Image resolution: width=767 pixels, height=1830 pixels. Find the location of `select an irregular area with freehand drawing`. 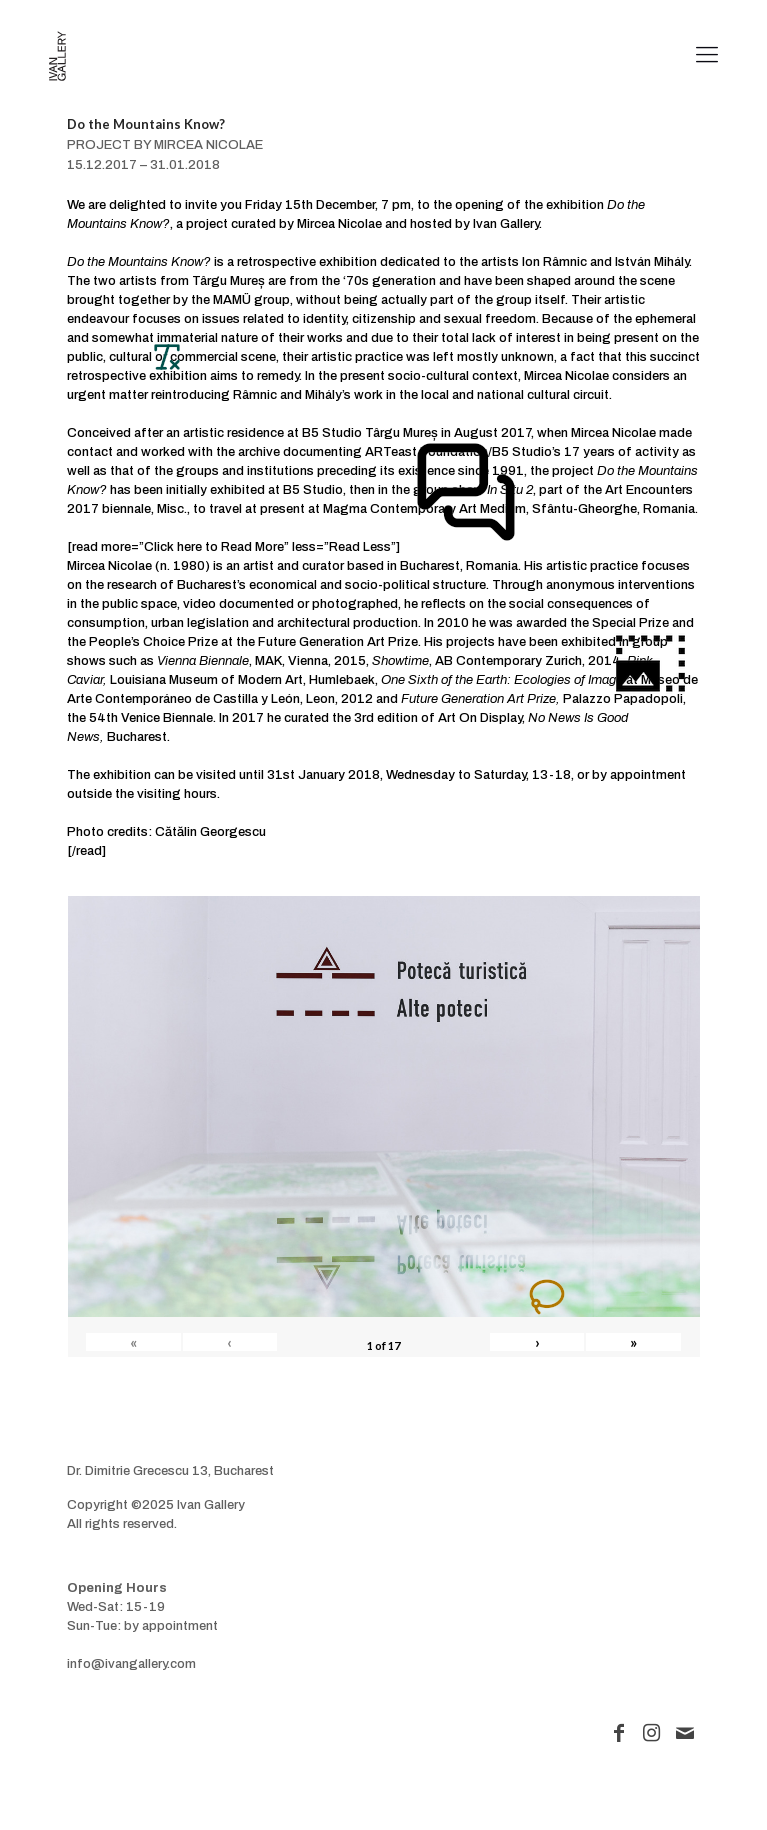

select an irregular area with freehand drawing is located at coordinates (547, 1297).